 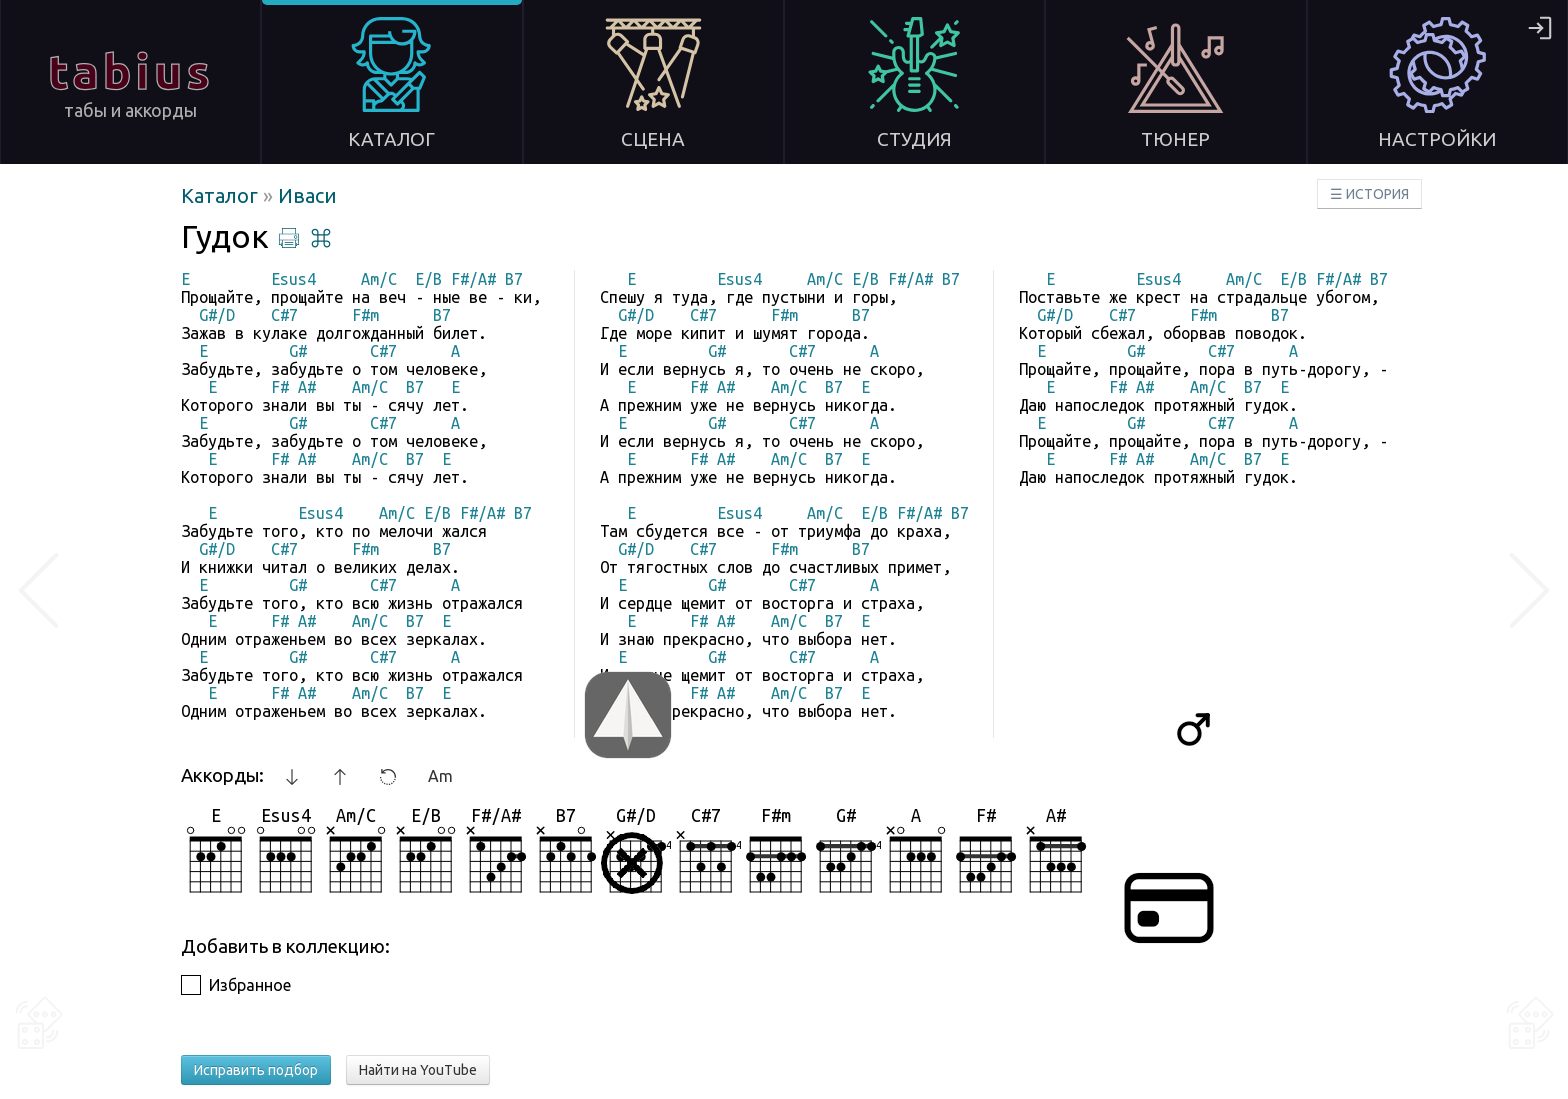 I want to click on cancel or close the current action, so click(x=632, y=863).